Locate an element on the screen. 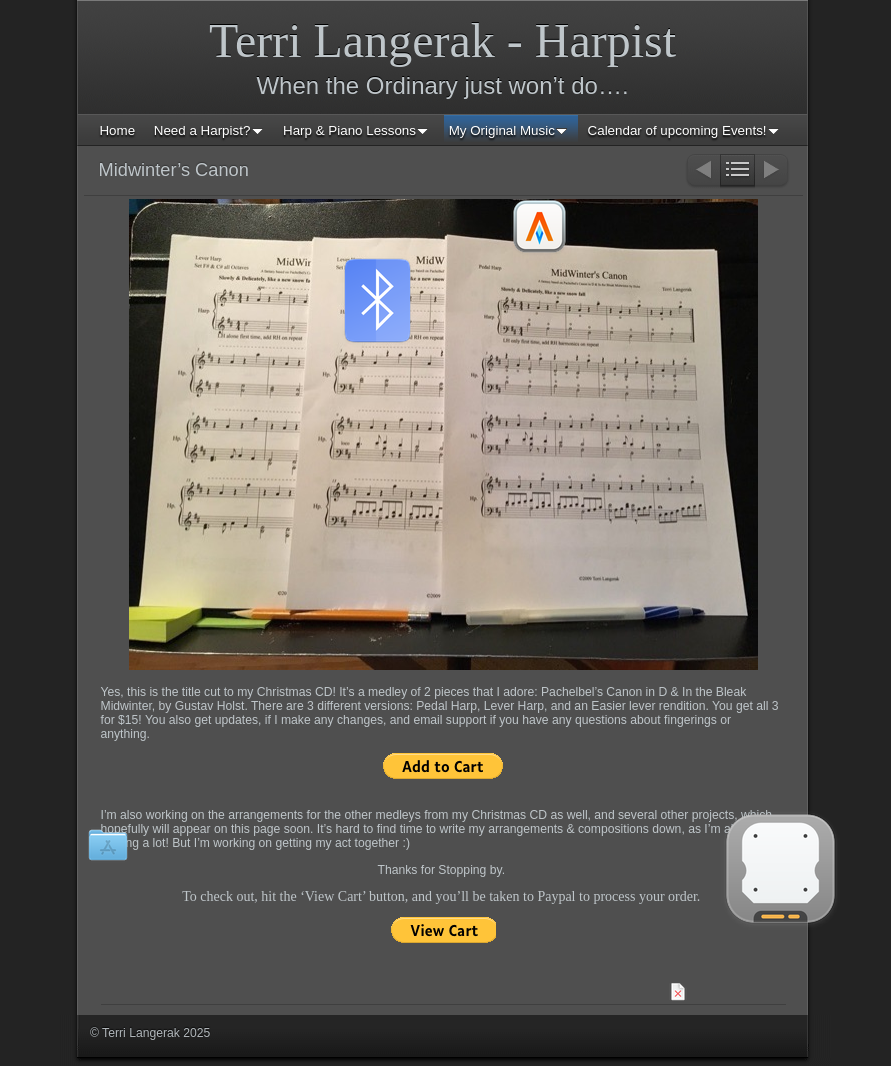 The width and height of the screenshot is (891, 1066). a broken or invalid symbolic link file is located at coordinates (678, 992).